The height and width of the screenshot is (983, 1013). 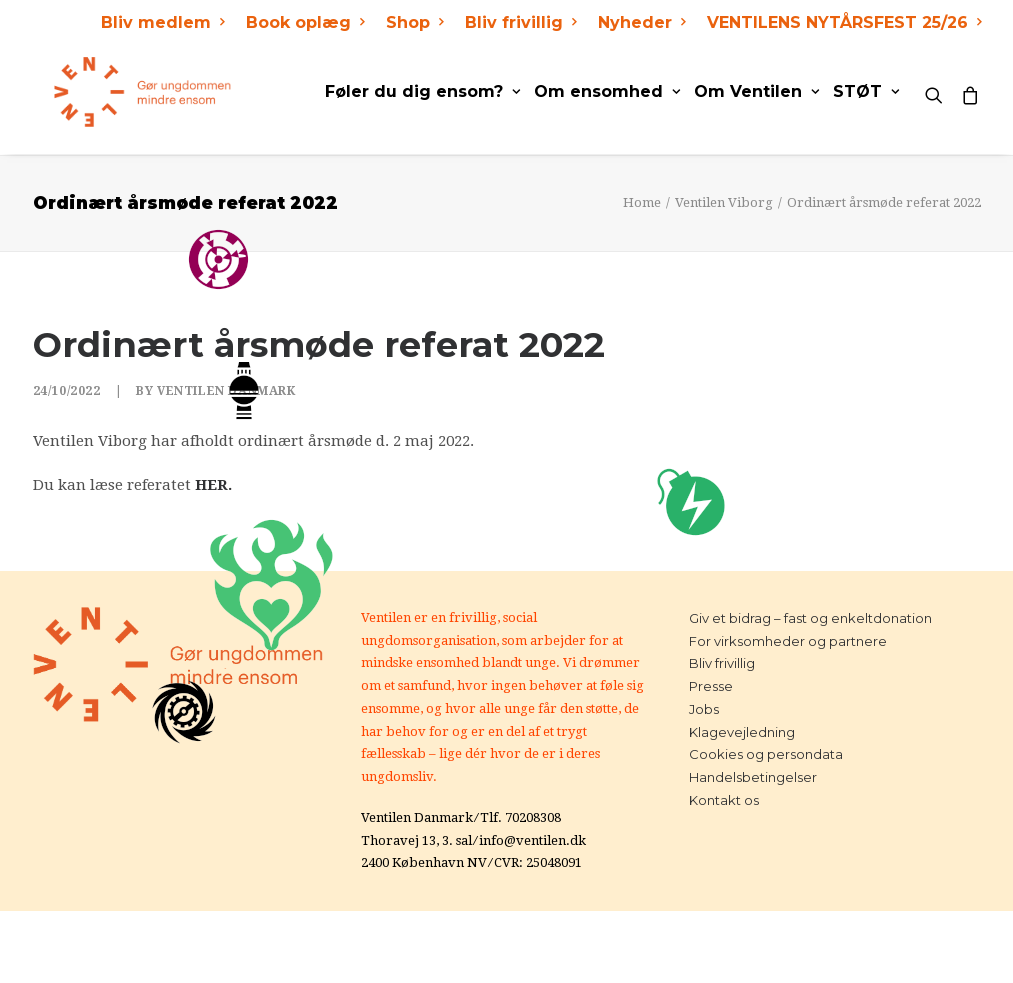 I want to click on track digital footprint or online activity, so click(x=218, y=259).